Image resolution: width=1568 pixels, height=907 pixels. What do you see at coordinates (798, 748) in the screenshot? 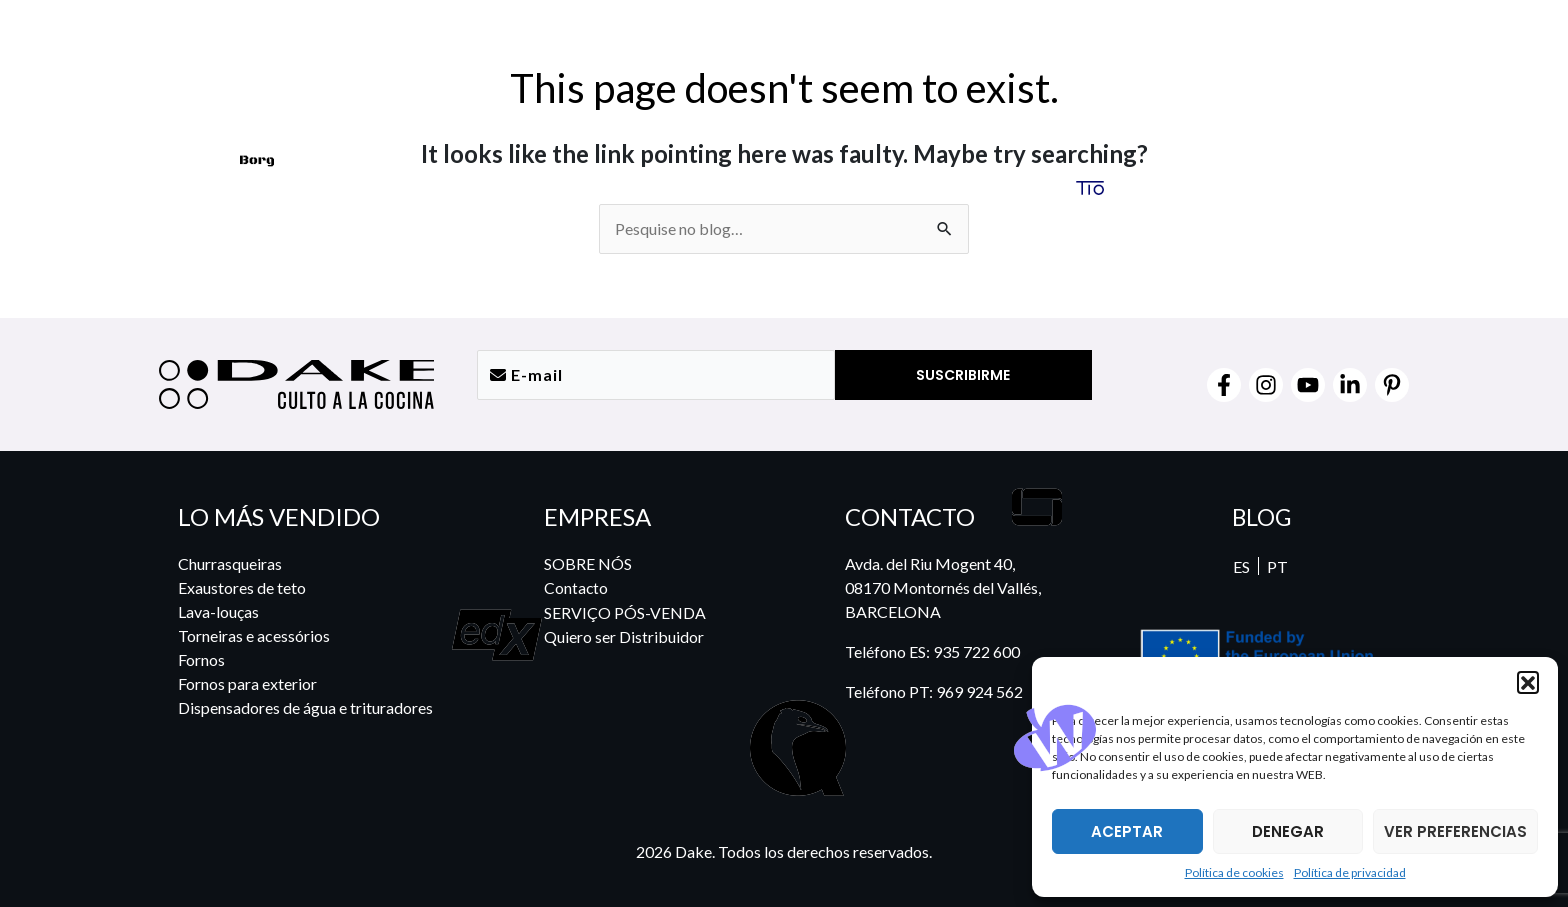
I see `QEMU virtualization software logo` at bounding box center [798, 748].